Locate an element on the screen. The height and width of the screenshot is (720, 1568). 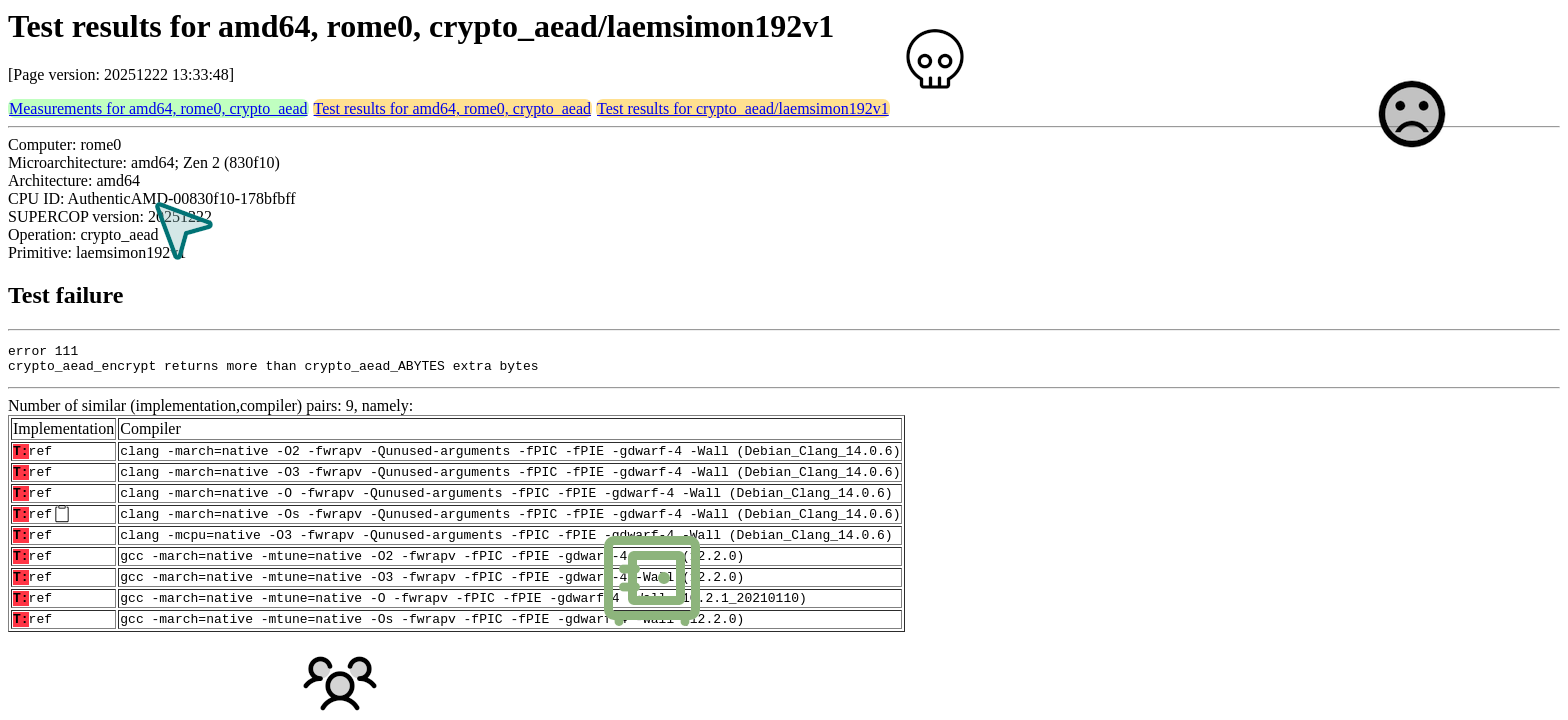
access fiscal host settings is located at coordinates (652, 584).